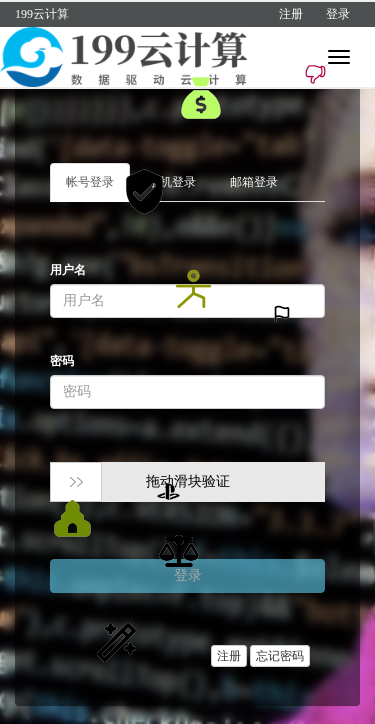  I want to click on flag or bookmark an item for later, so click(282, 314).